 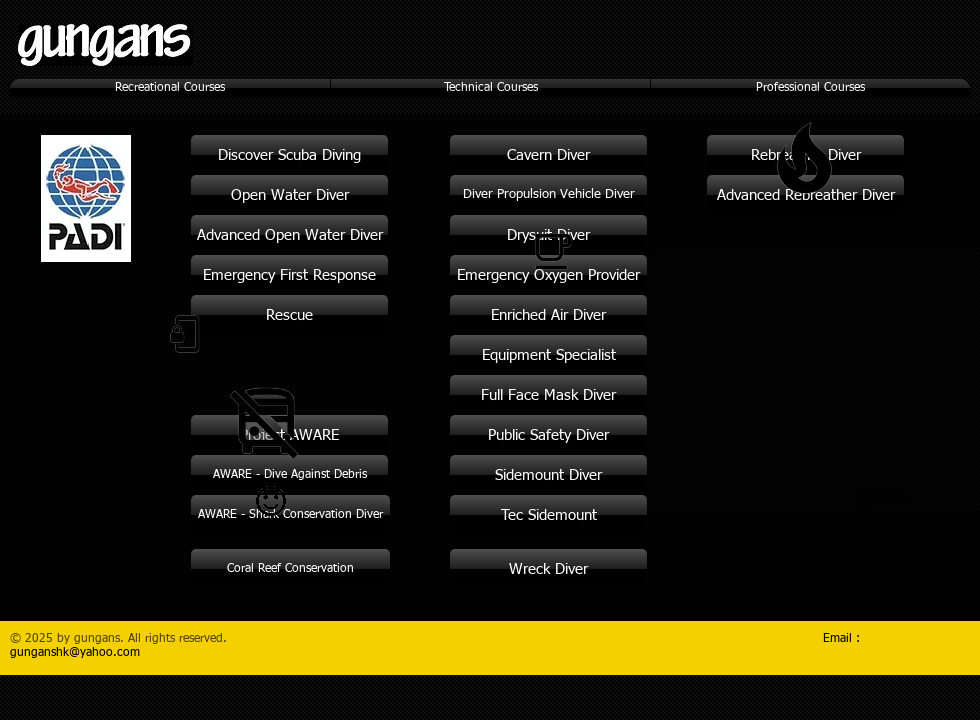 I want to click on access café or coffee shop locations, so click(x=551, y=251).